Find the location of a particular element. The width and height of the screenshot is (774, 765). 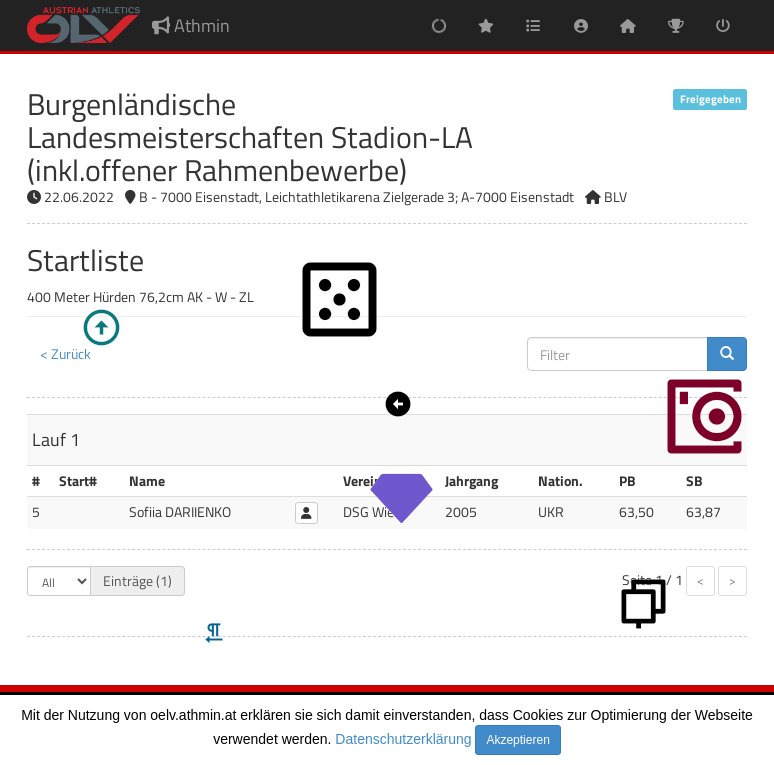

randomize or shuffle content is located at coordinates (339, 299).